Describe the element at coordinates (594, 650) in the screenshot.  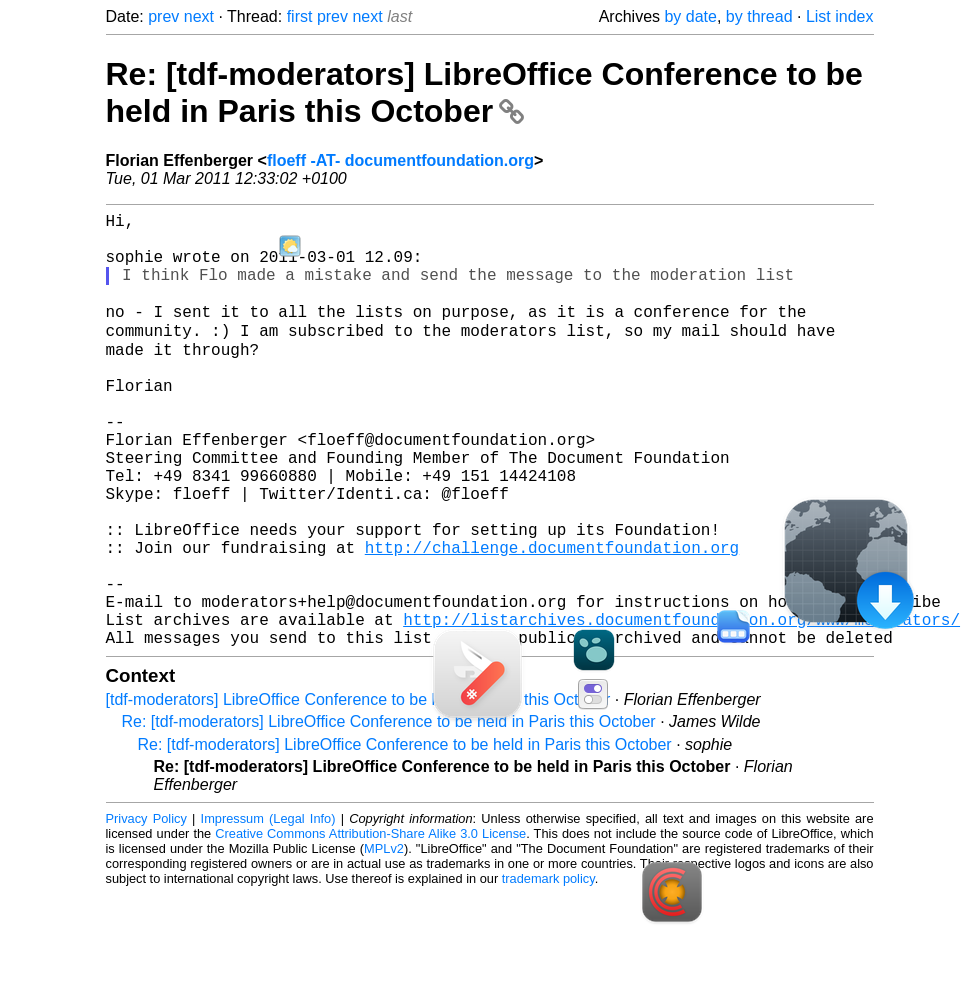
I see `open logseq app` at that location.